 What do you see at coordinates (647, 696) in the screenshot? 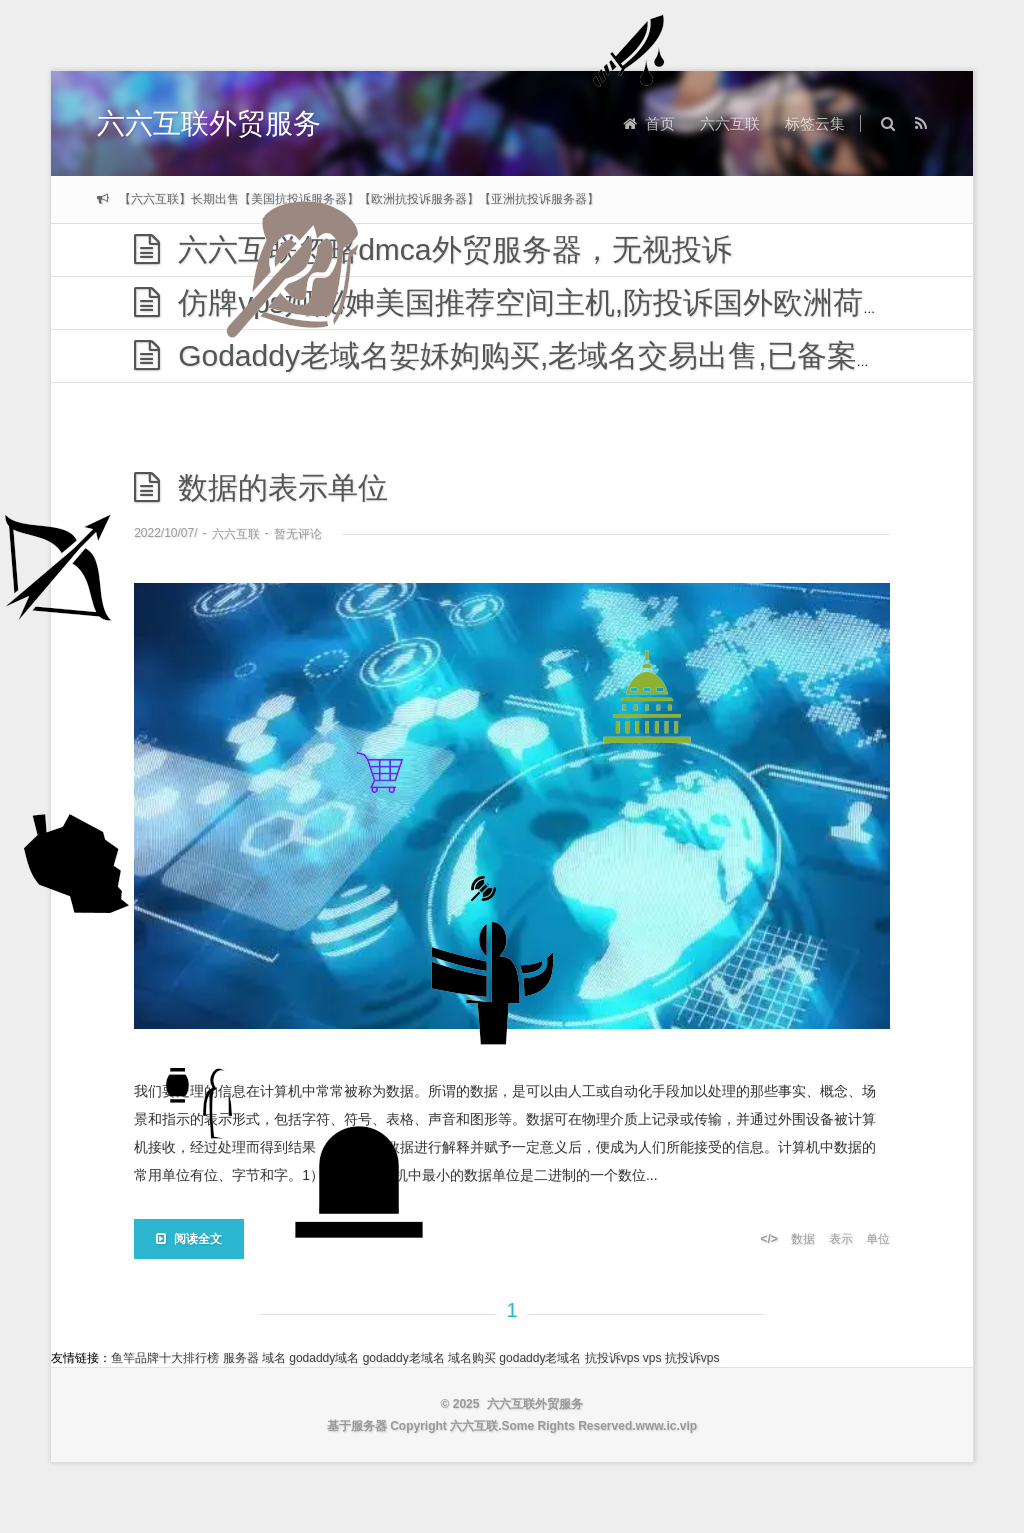
I see `access government or legislative information` at bounding box center [647, 696].